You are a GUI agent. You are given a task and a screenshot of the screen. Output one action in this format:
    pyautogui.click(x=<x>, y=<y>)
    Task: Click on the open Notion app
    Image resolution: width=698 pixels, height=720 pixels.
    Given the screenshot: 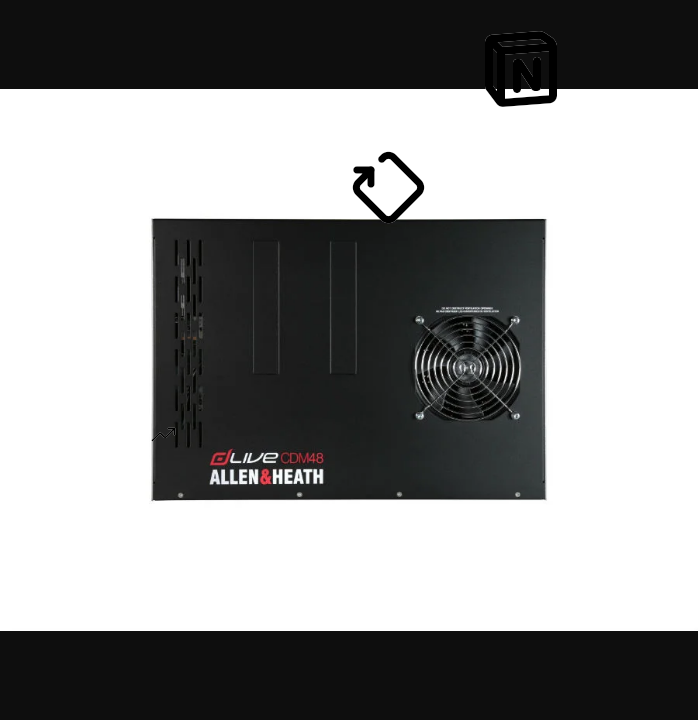 What is the action you would take?
    pyautogui.click(x=521, y=67)
    